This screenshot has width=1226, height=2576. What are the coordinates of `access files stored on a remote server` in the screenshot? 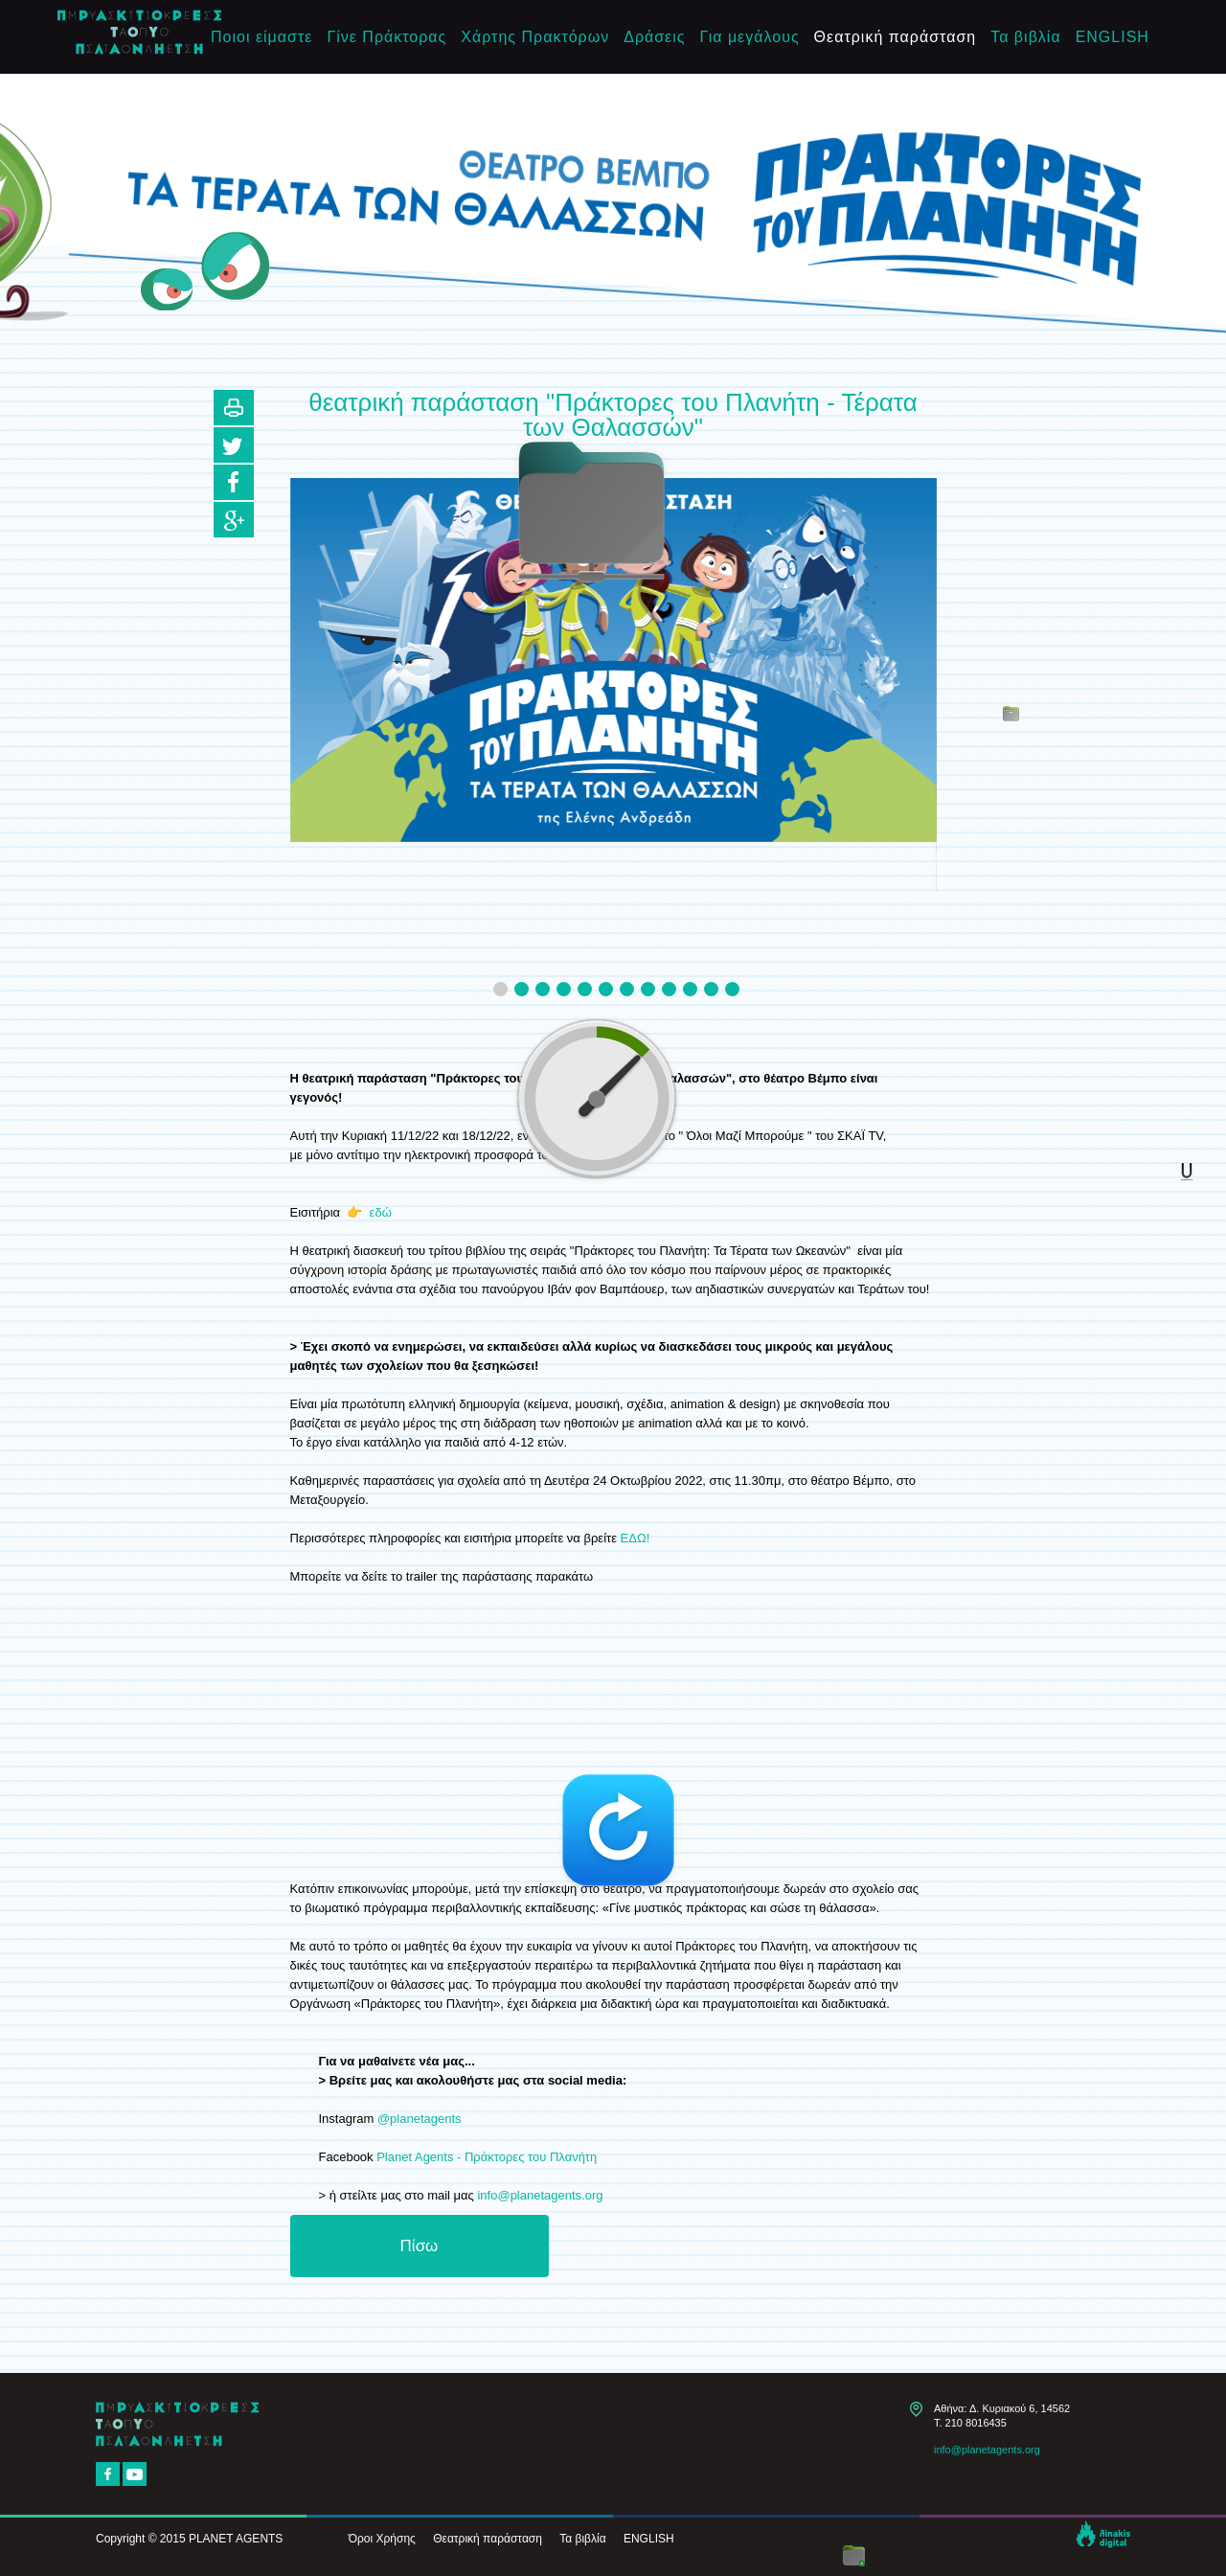 It's located at (591, 509).